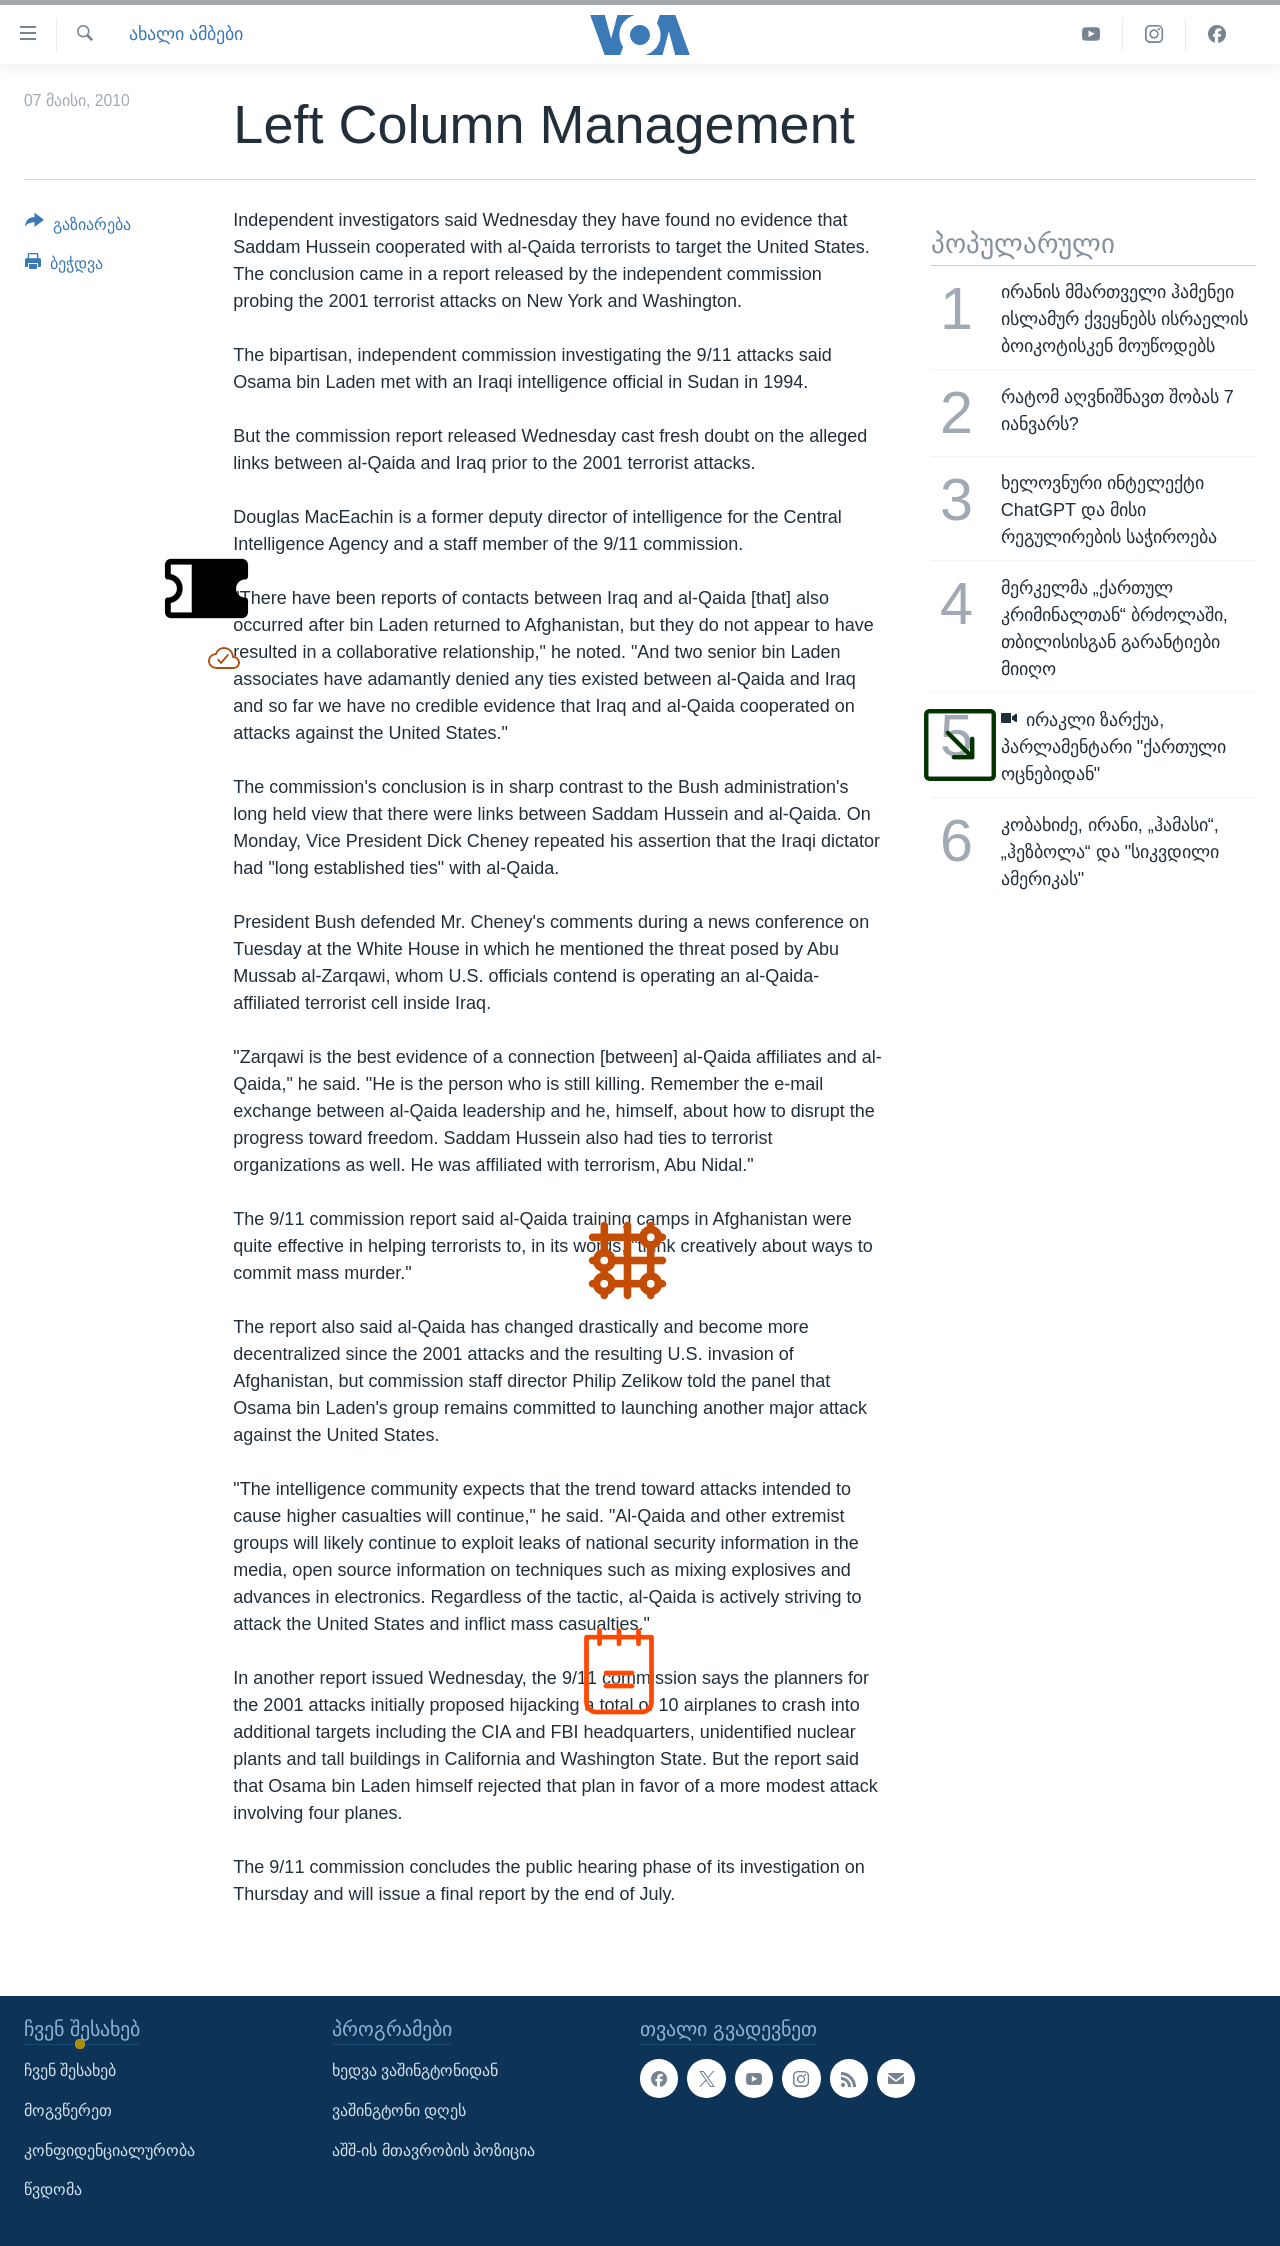  Describe the element at coordinates (627, 1260) in the screenshot. I see `view data points on a grid chart` at that location.